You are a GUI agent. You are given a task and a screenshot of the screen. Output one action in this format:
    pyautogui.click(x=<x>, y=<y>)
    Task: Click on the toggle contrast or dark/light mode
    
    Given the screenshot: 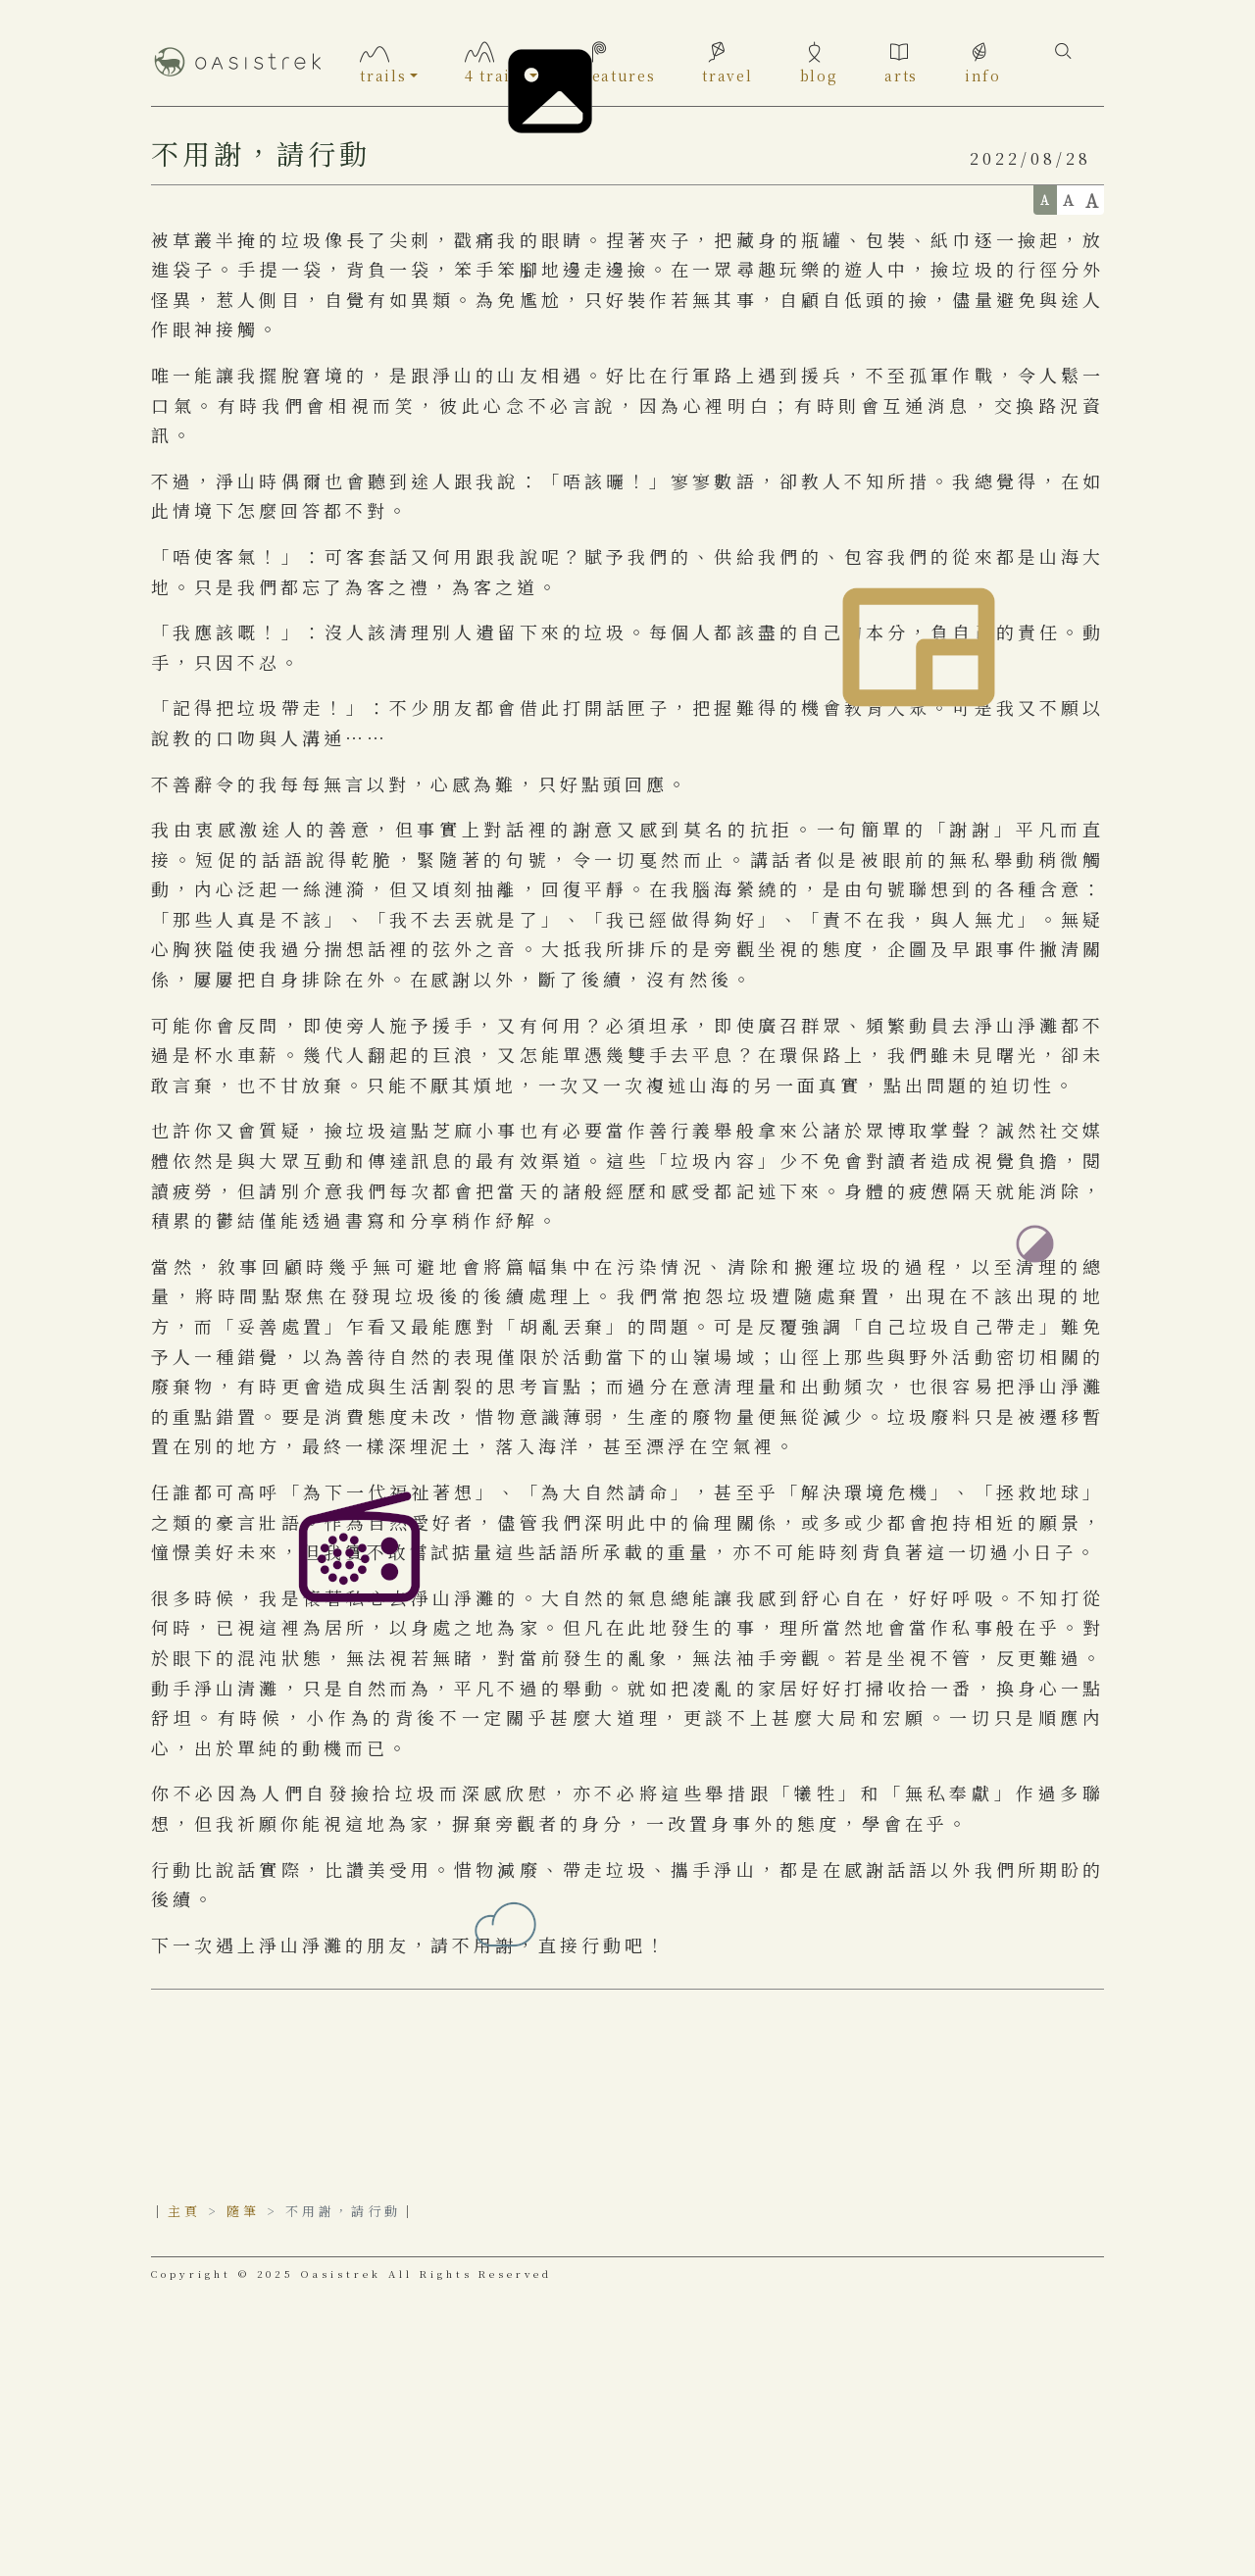 What is the action you would take?
    pyautogui.click(x=1034, y=1243)
    